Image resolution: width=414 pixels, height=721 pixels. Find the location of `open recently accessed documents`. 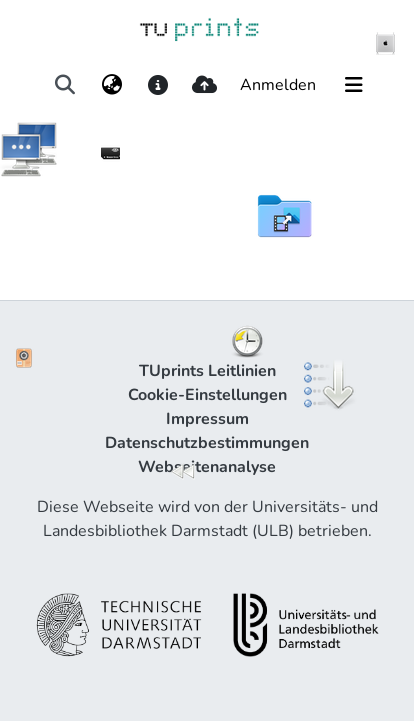

open recently accessed documents is located at coordinates (248, 341).